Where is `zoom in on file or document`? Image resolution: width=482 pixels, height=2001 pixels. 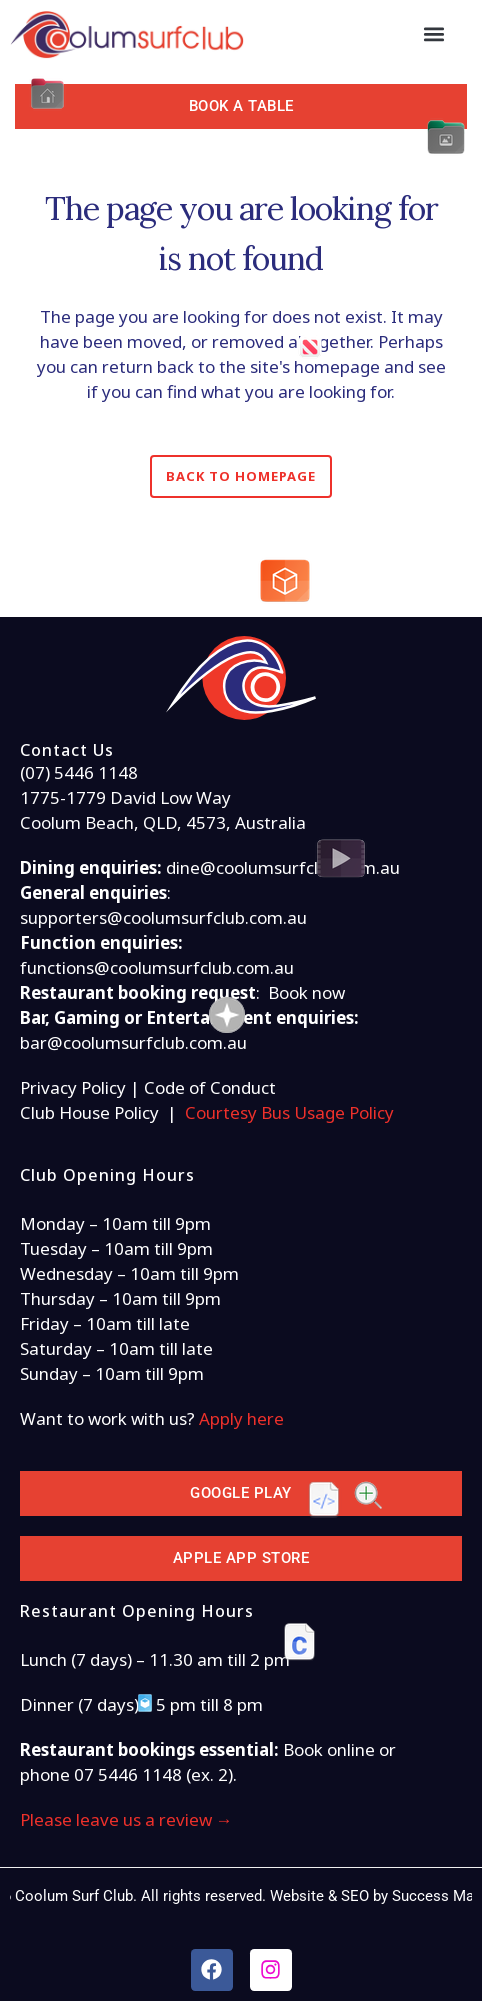
zoom in on file or document is located at coordinates (368, 1495).